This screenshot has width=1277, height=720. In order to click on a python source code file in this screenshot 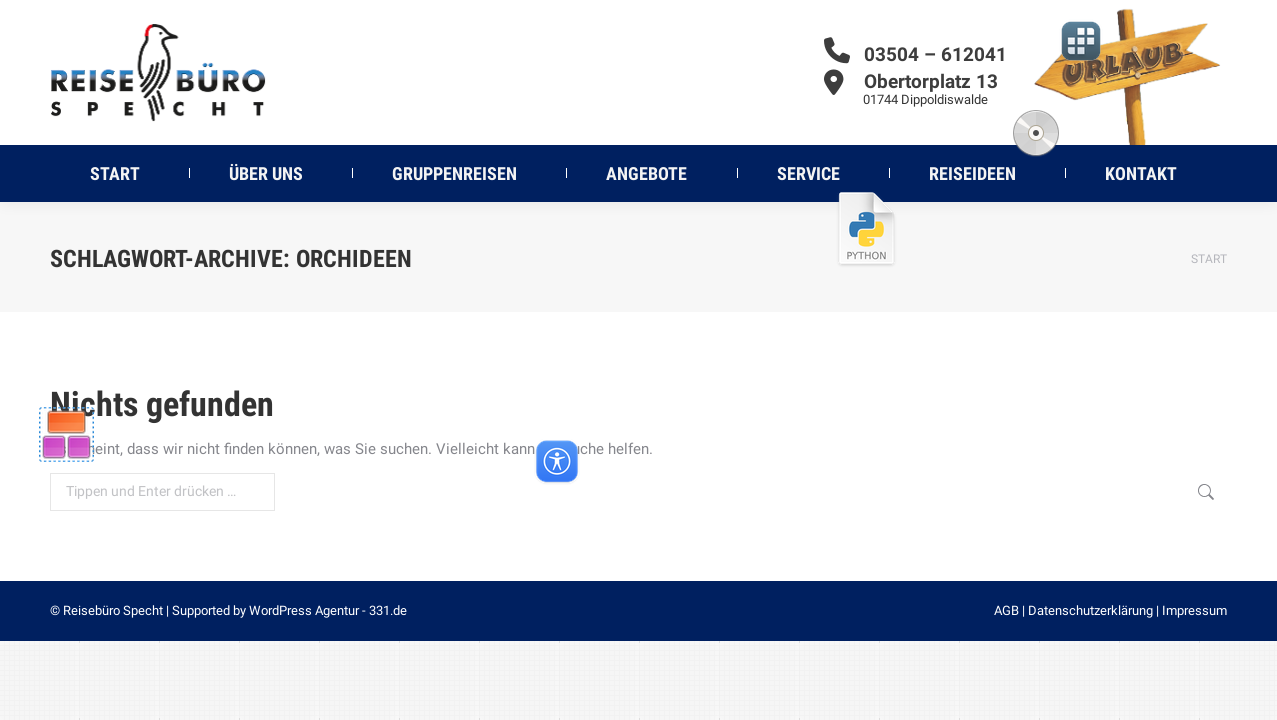, I will do `click(866, 229)`.